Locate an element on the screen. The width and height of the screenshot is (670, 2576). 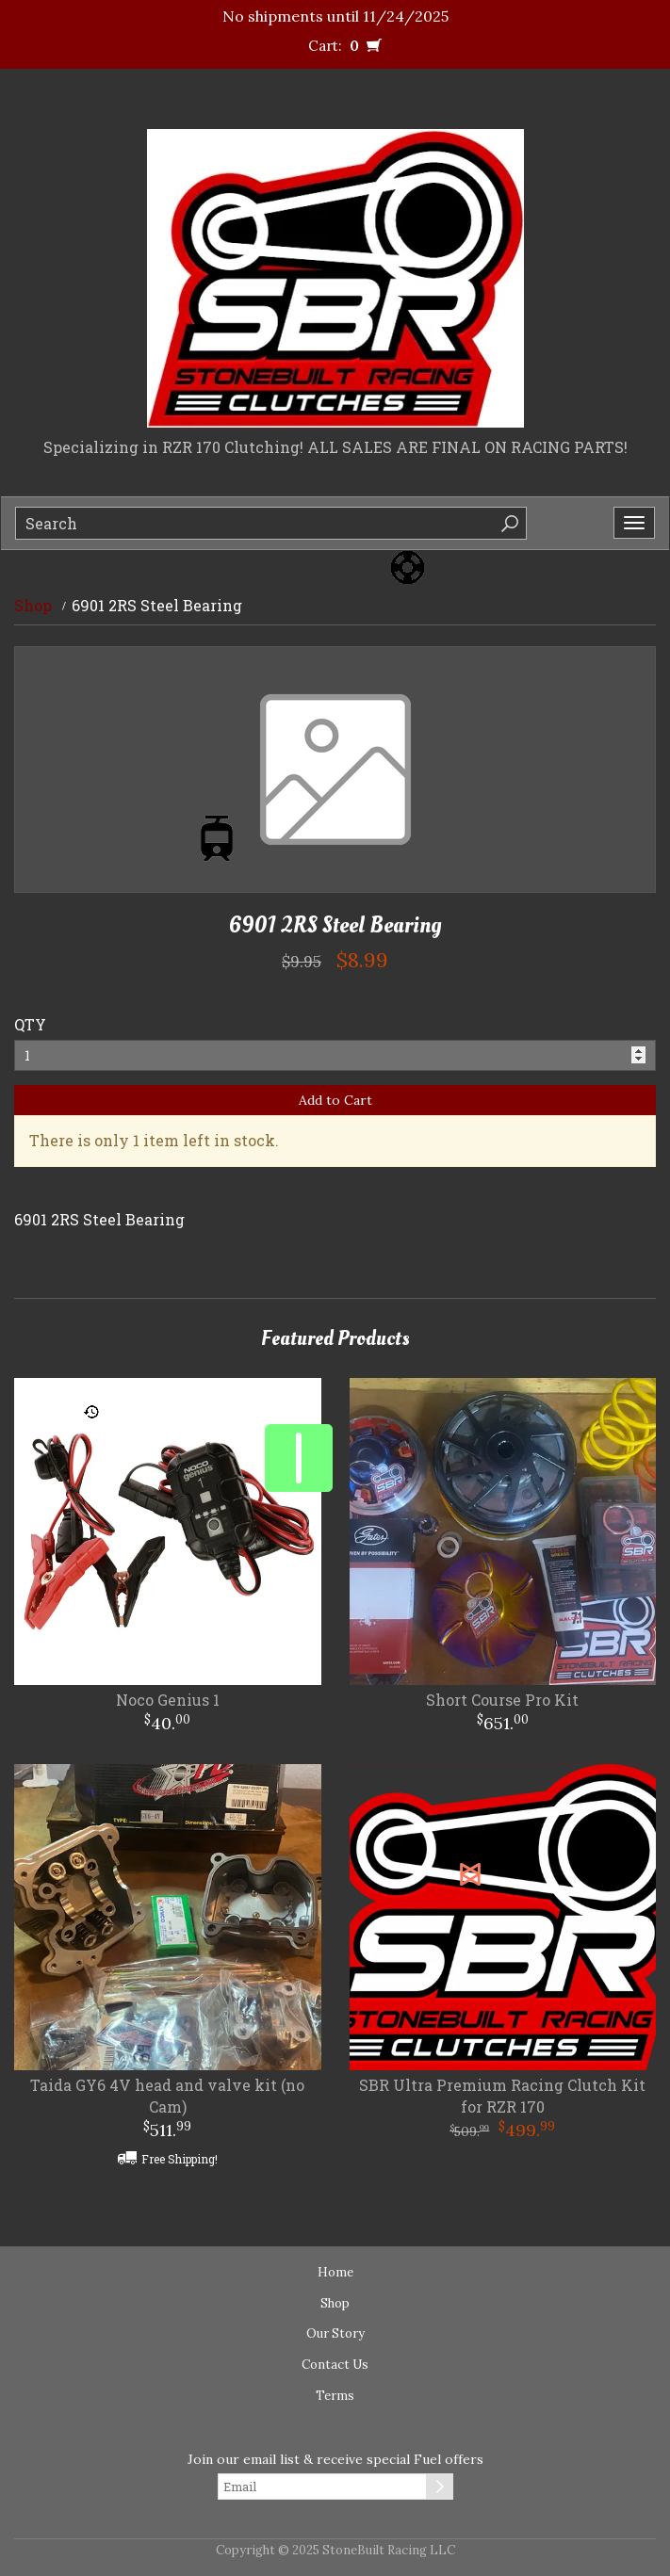
view tram or light rail transit options is located at coordinates (217, 838).